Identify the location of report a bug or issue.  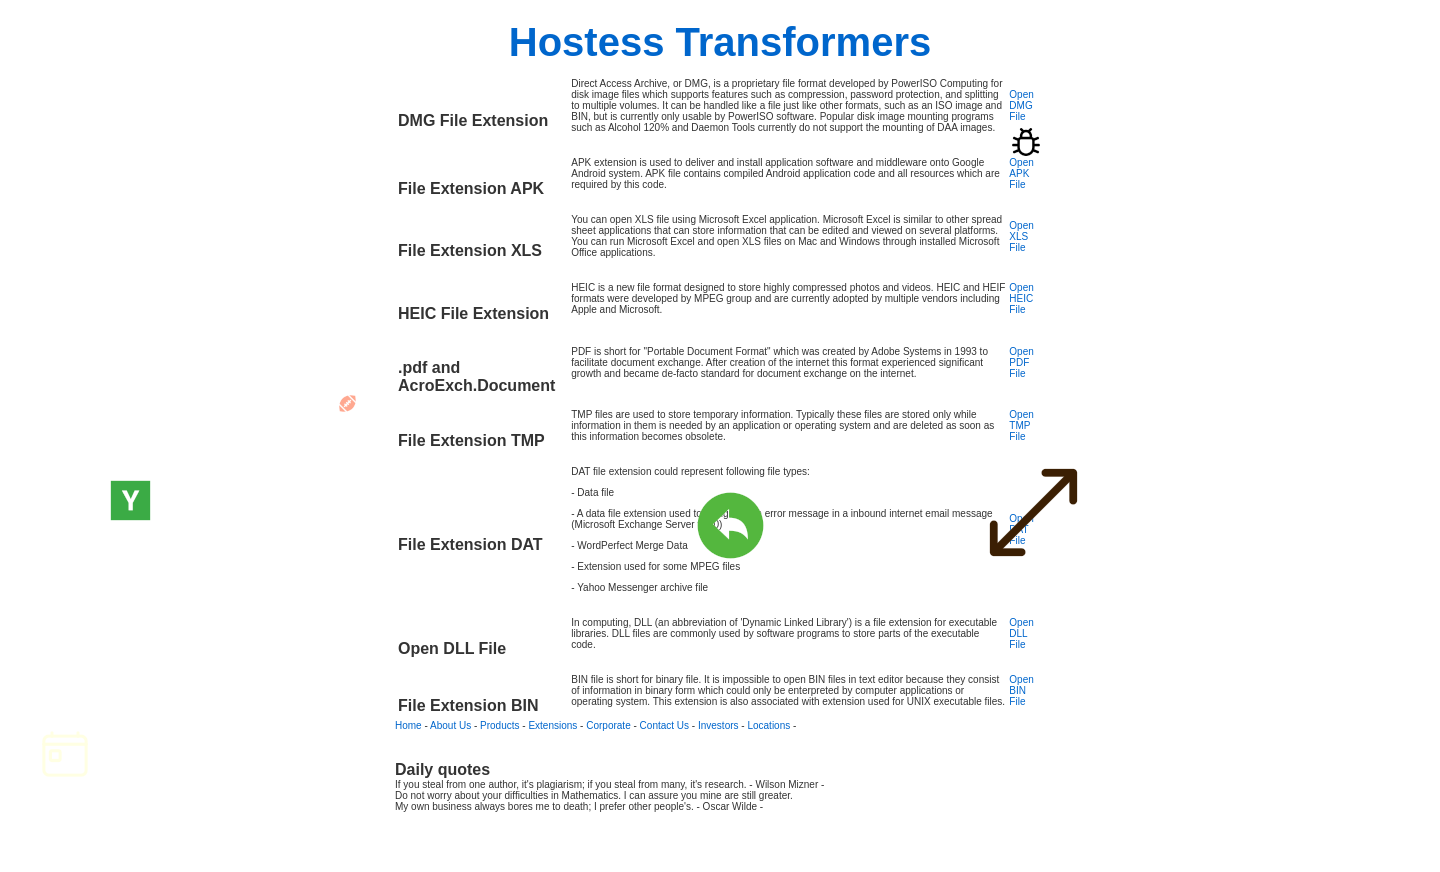
(1026, 142).